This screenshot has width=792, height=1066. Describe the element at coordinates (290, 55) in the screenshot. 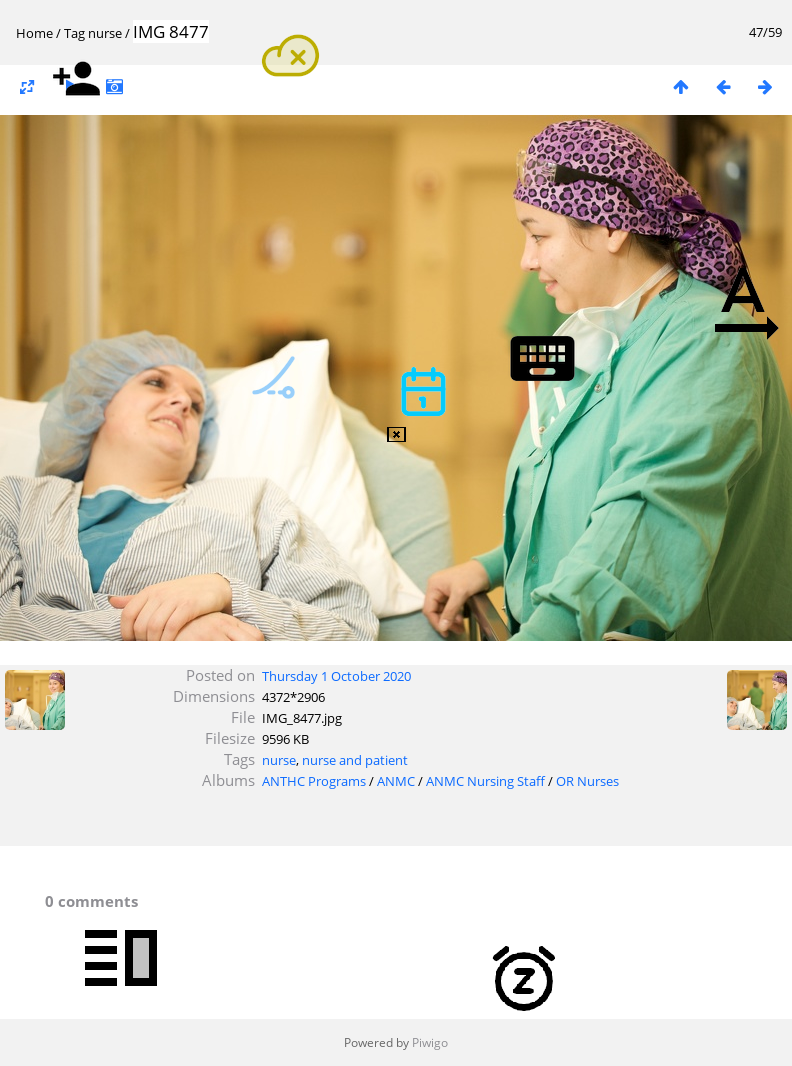

I see `disconnect from cloud storage` at that location.